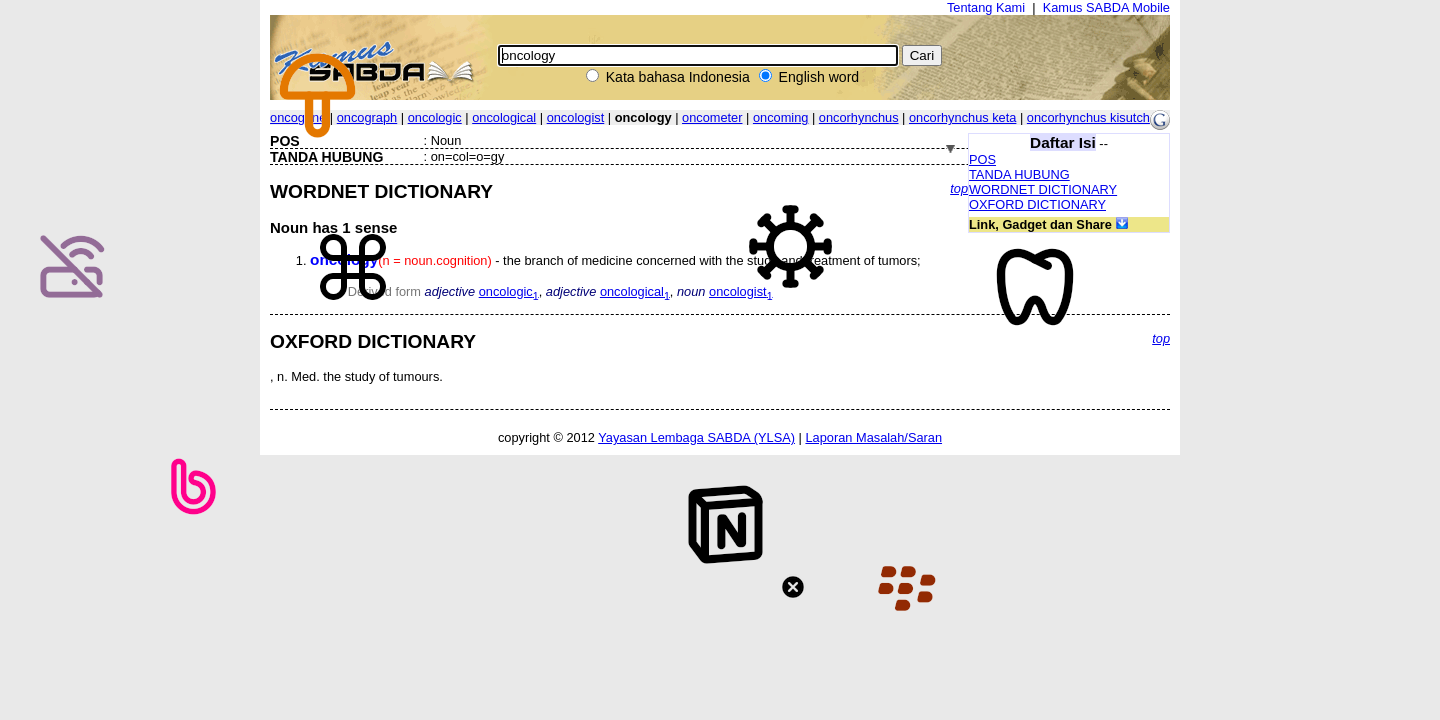 Image resolution: width=1440 pixels, height=720 pixels. What do you see at coordinates (790, 246) in the screenshot?
I see `indicates virus or malware detected` at bounding box center [790, 246].